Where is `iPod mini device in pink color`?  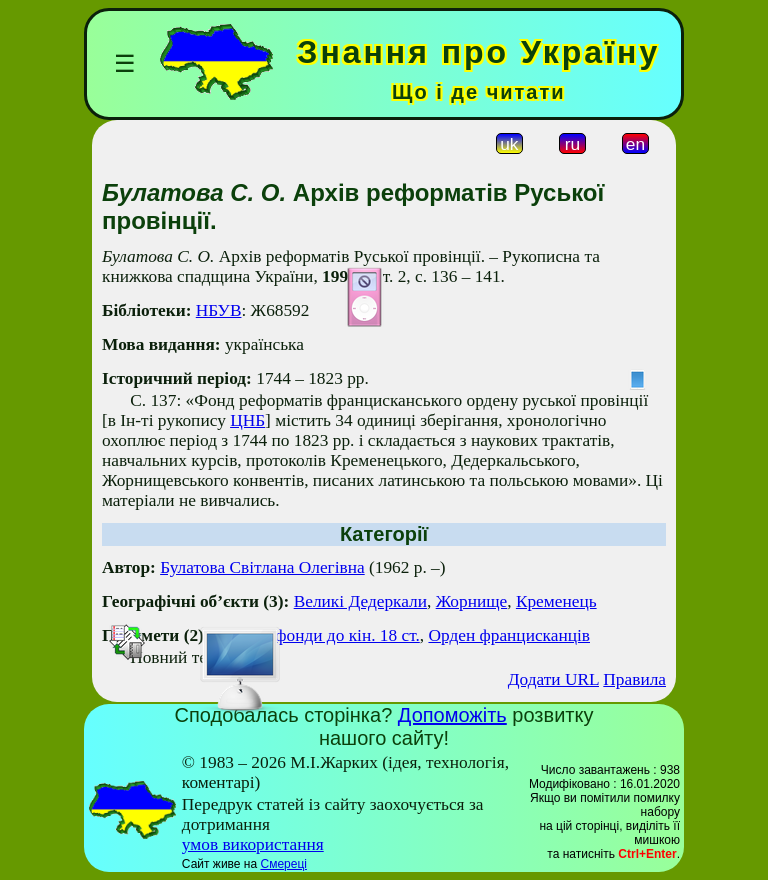 iPod mini device in pink color is located at coordinates (364, 297).